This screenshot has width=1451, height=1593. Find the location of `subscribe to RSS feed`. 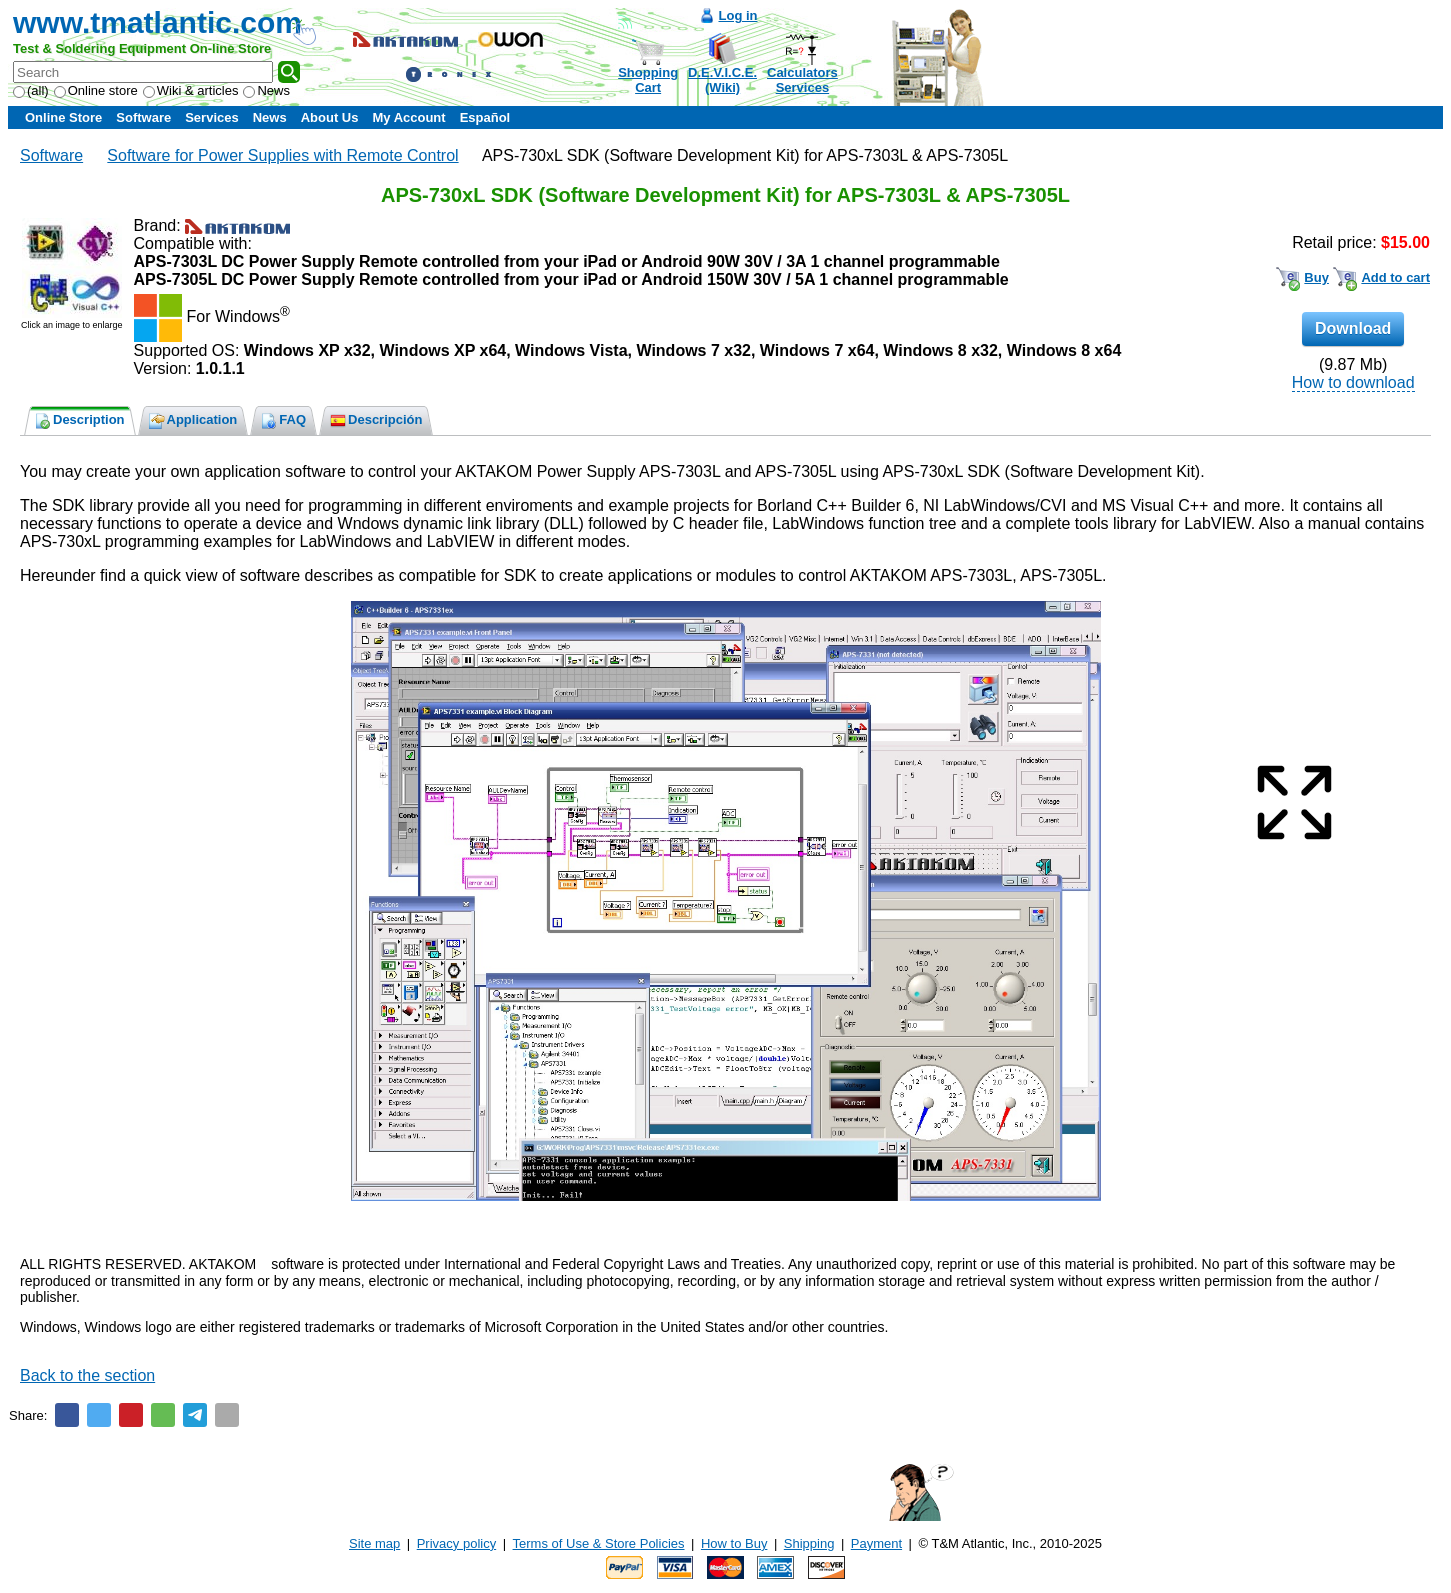

subscribe to RSS feed is located at coordinates (624, 22).